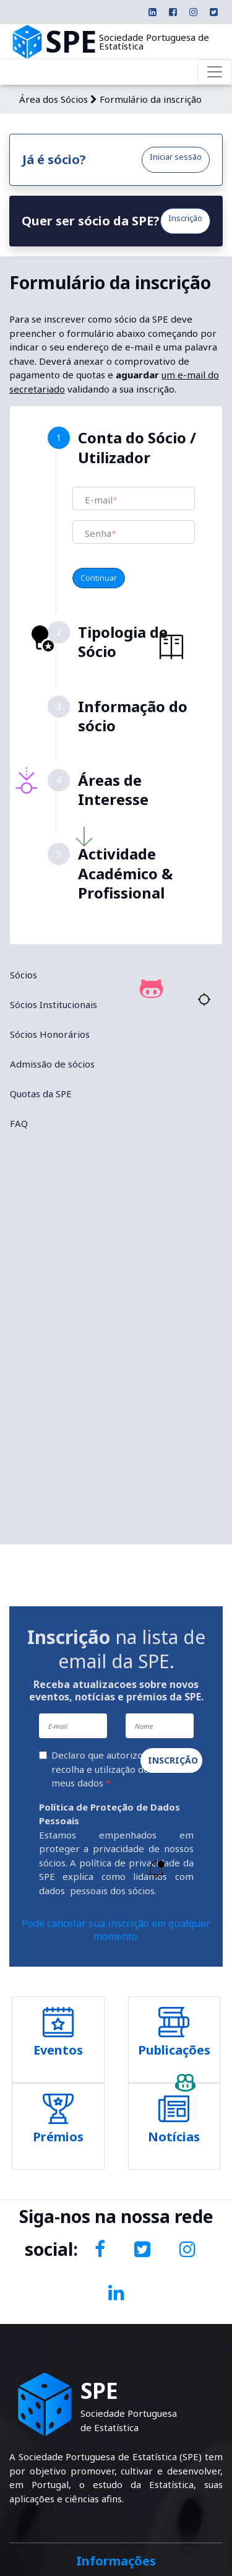 Image resolution: width=232 pixels, height=2576 pixels. I want to click on scroll down or view more content, so click(84, 837).